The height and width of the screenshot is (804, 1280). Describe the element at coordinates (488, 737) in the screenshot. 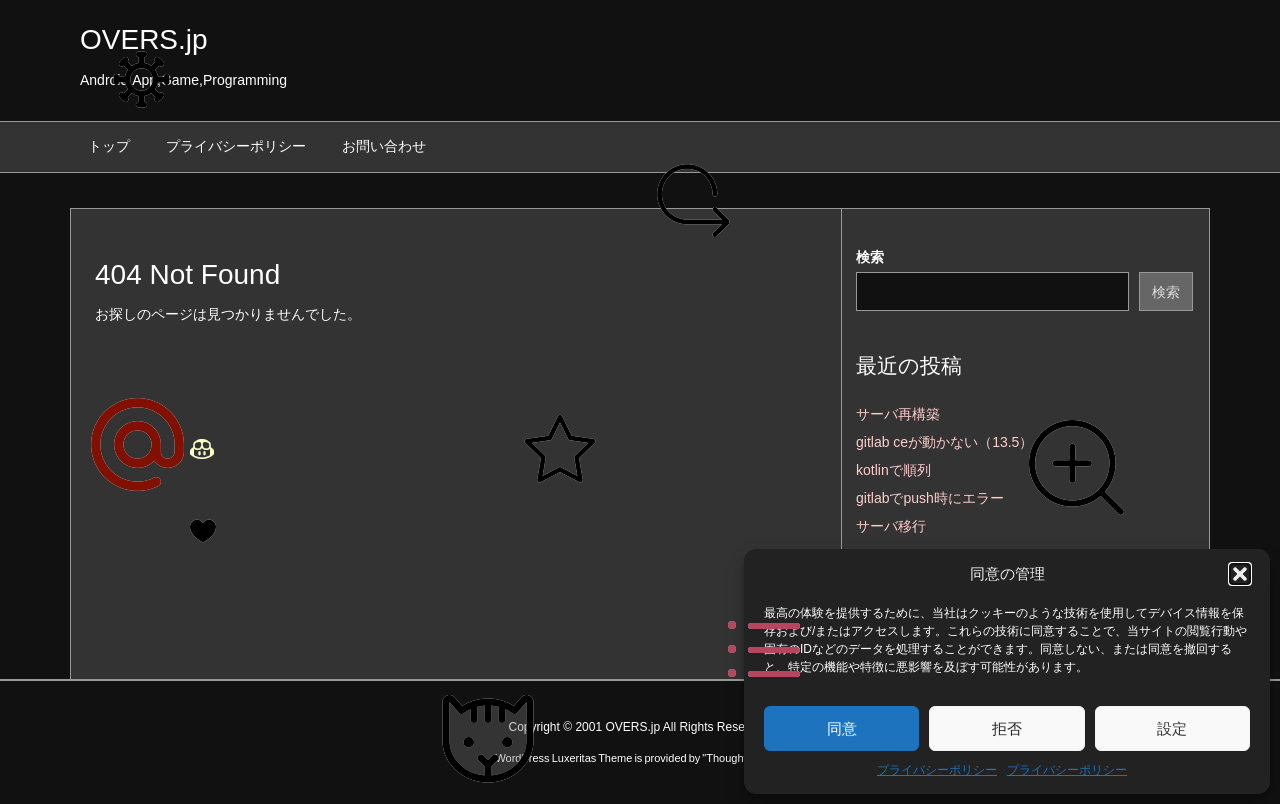

I see `view pet or animal-related content` at that location.